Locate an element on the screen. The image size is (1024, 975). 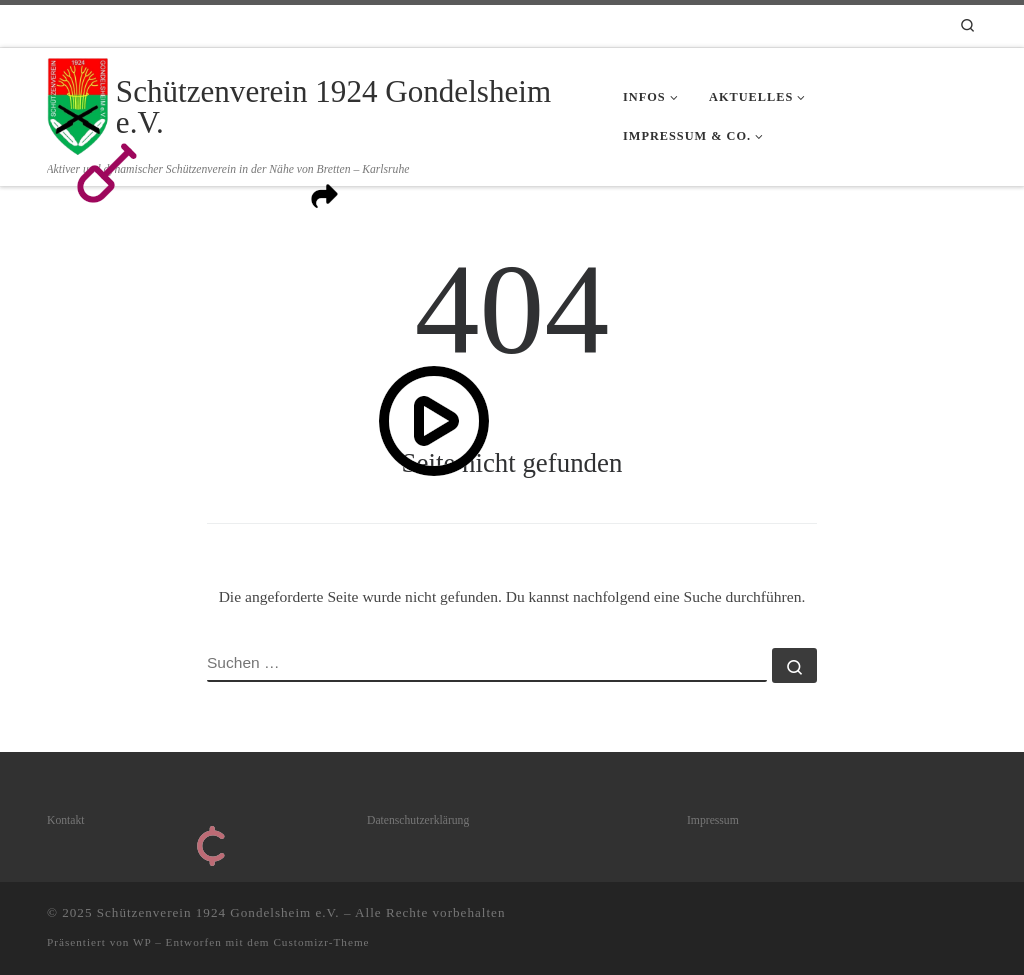
indicates a price or cost in cents is located at coordinates (211, 846).